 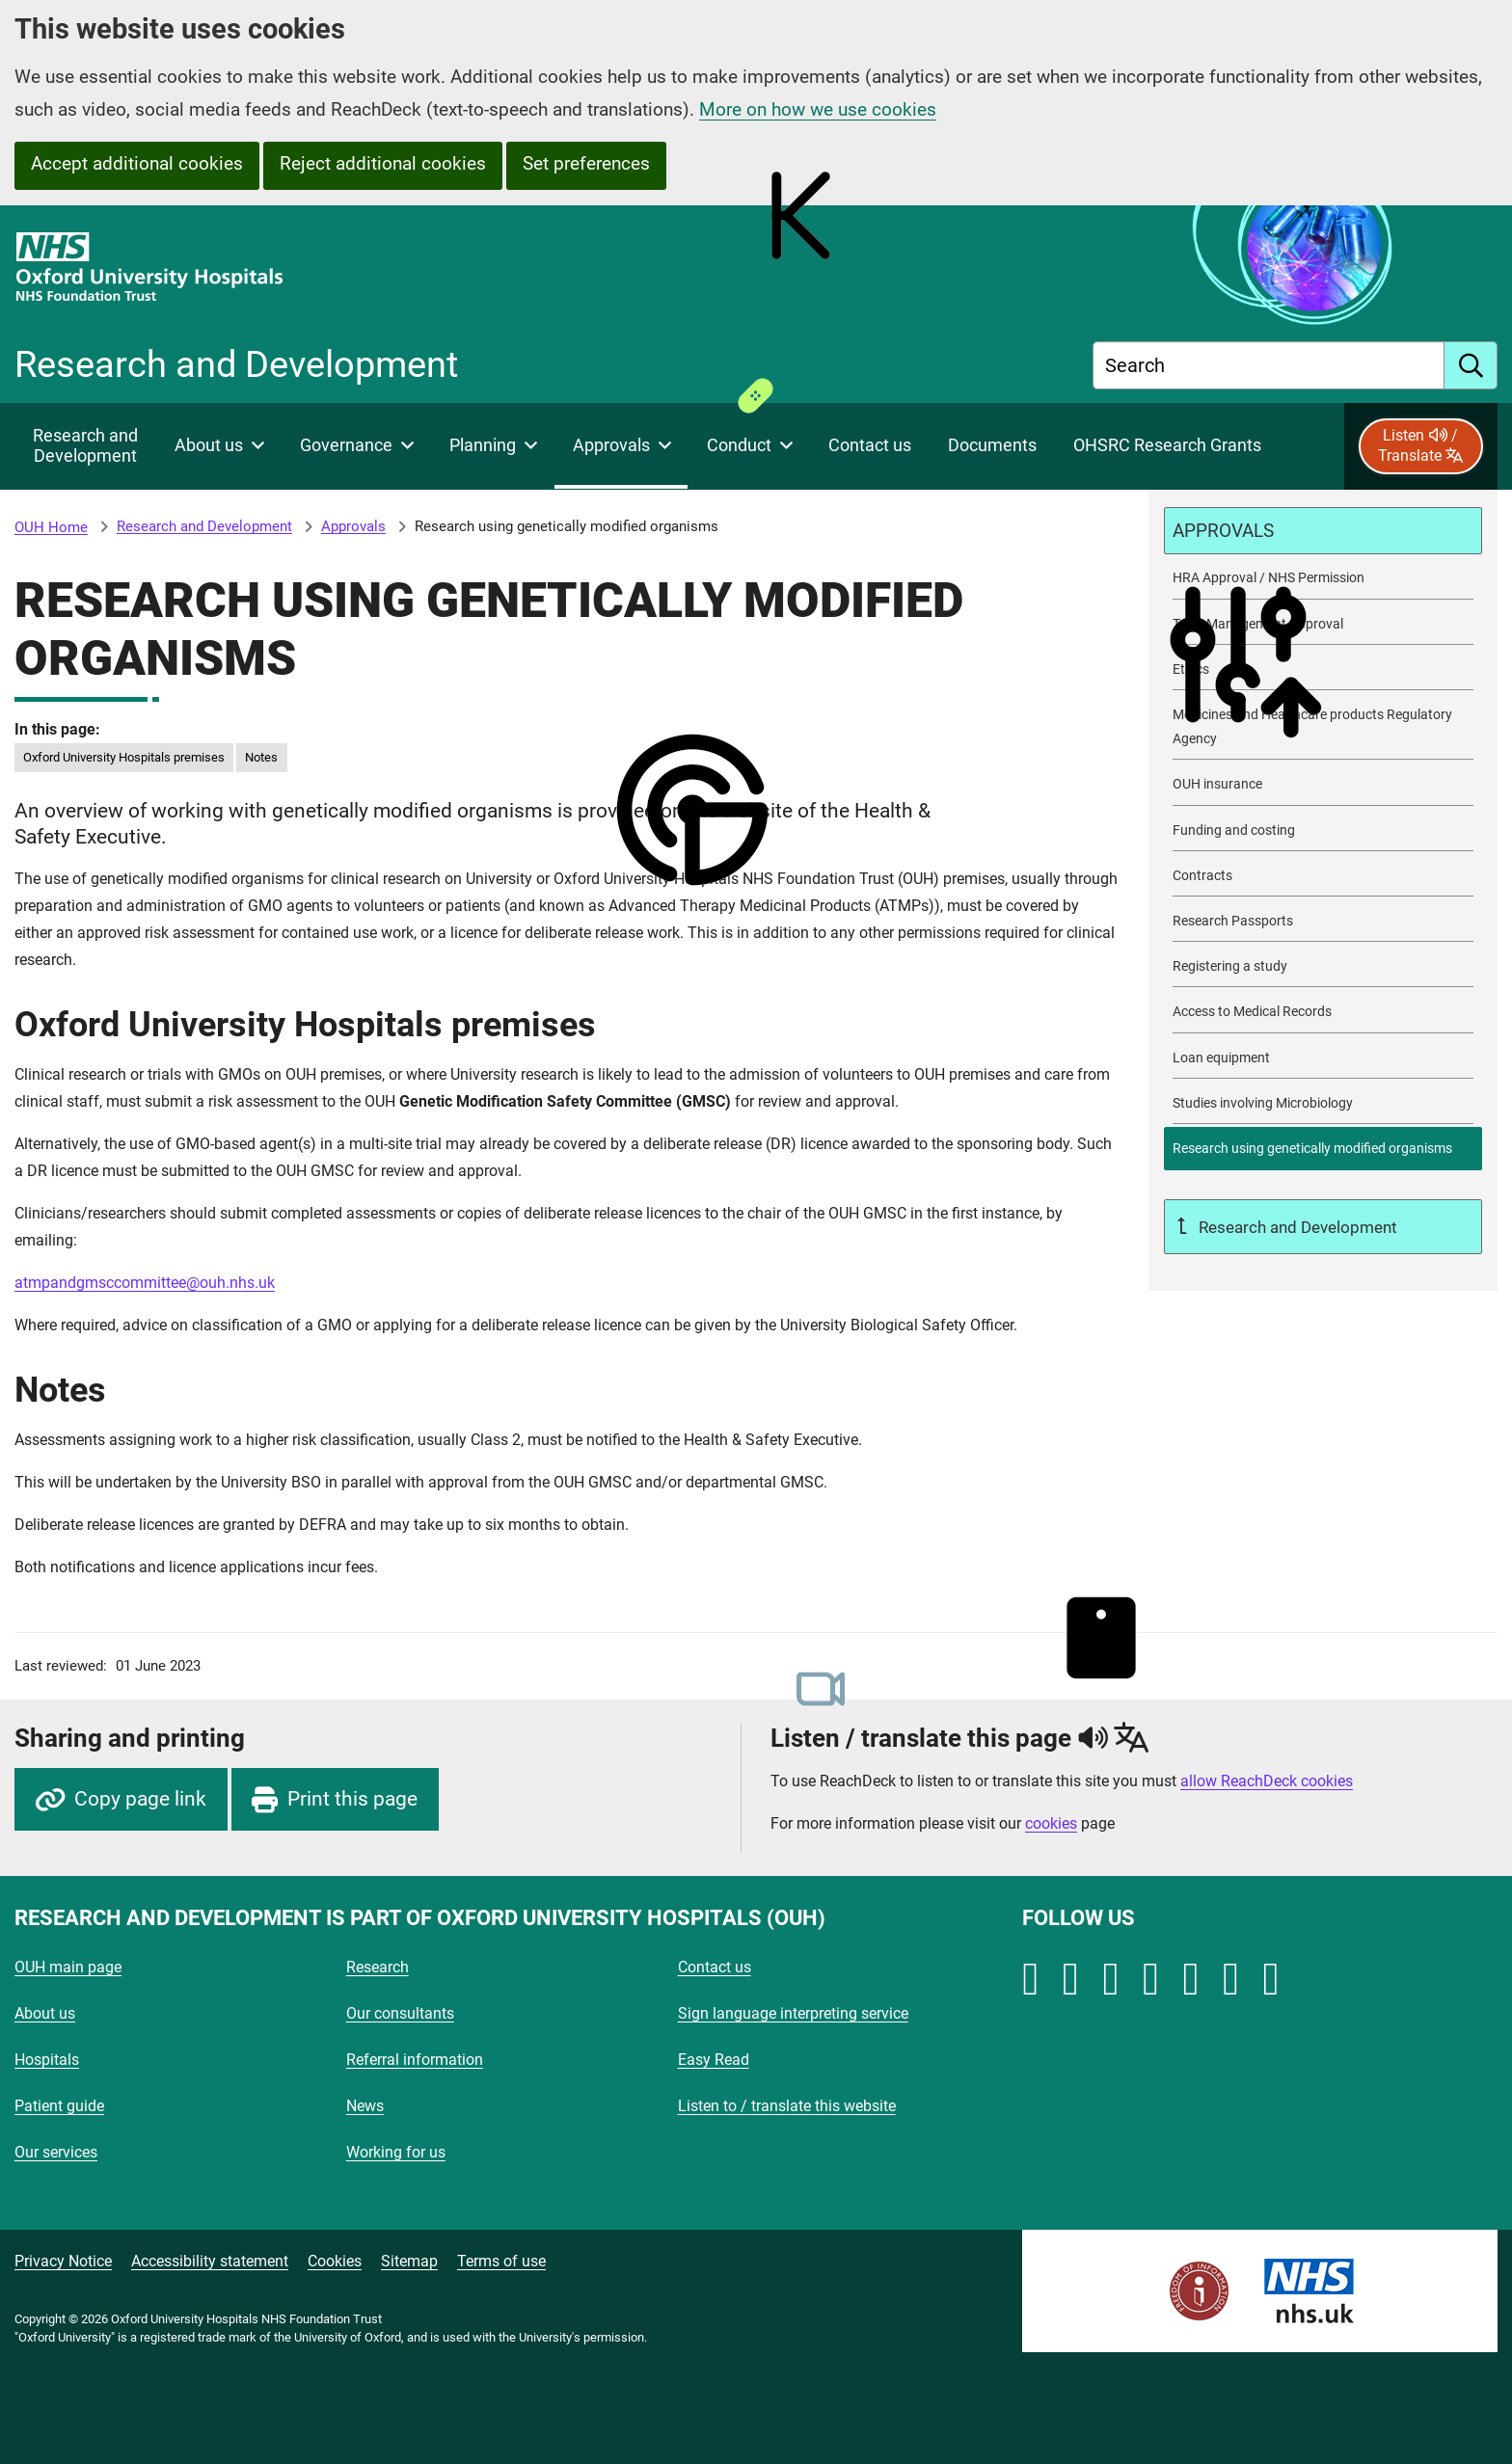 I want to click on alphabetical sorting or navigation shortcut for letter K, so click(x=800, y=215).